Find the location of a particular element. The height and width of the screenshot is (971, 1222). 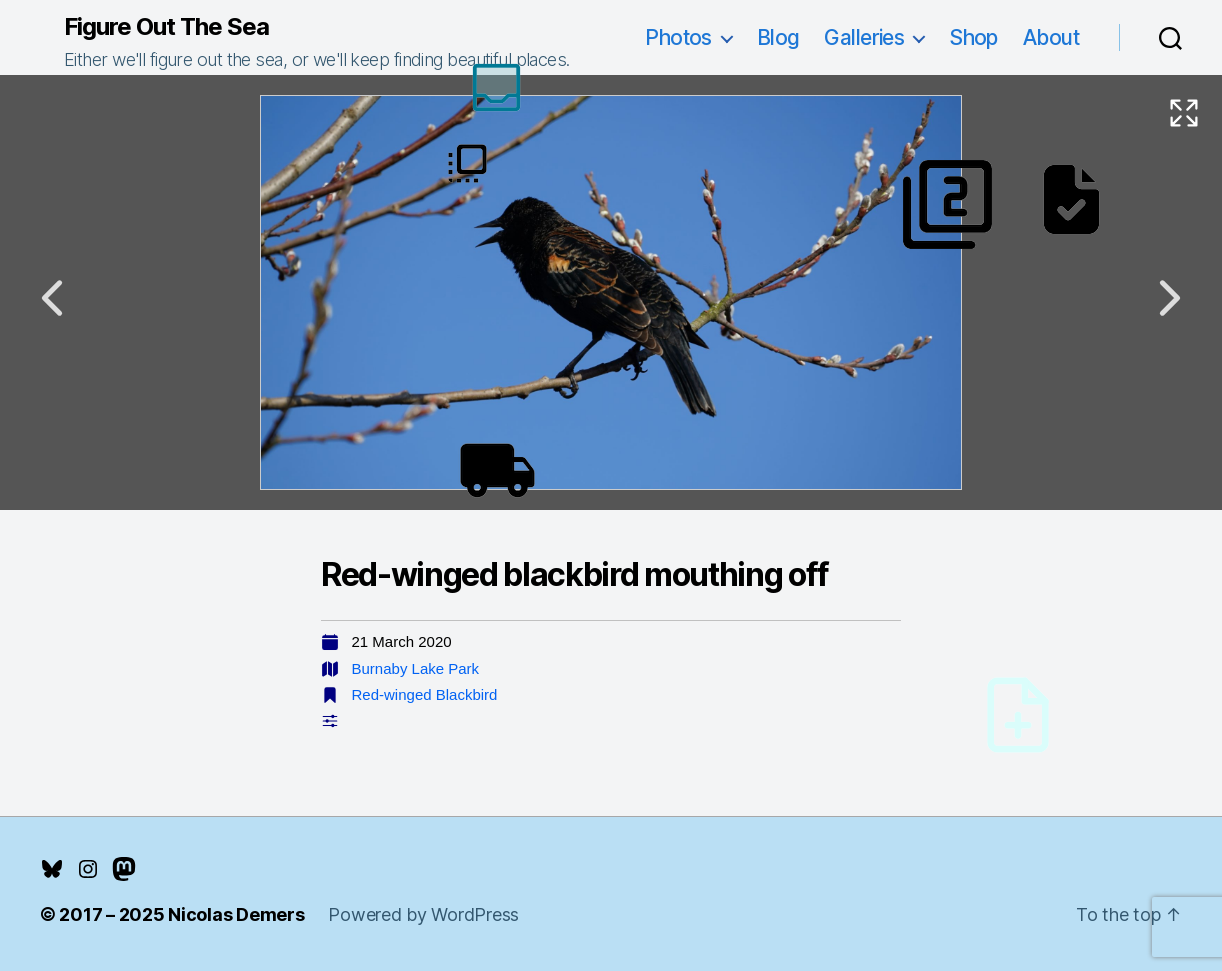

indicates 2 items selected or stacked is located at coordinates (947, 204).